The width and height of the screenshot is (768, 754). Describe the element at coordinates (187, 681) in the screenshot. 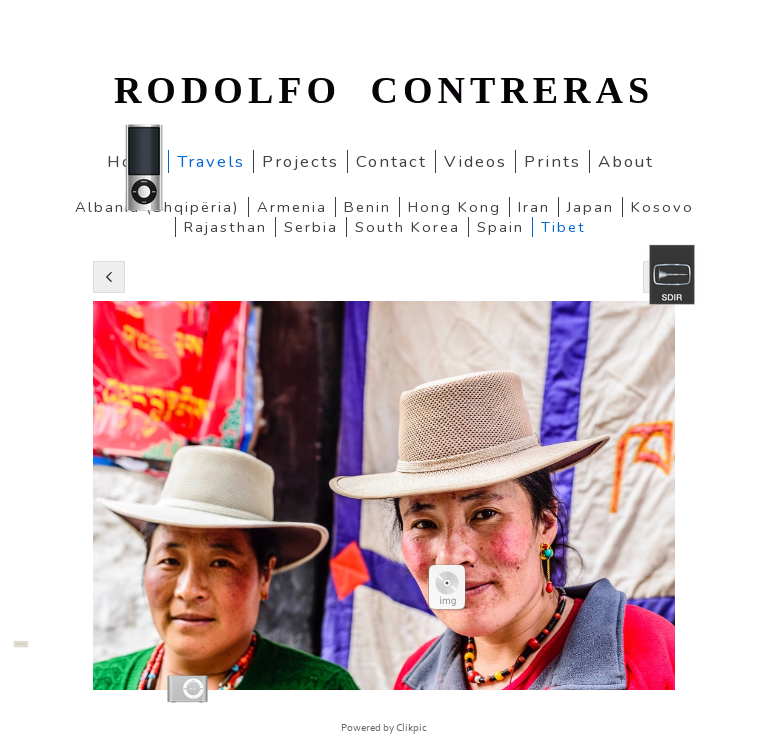

I see `iPod shuffle device connected` at that location.